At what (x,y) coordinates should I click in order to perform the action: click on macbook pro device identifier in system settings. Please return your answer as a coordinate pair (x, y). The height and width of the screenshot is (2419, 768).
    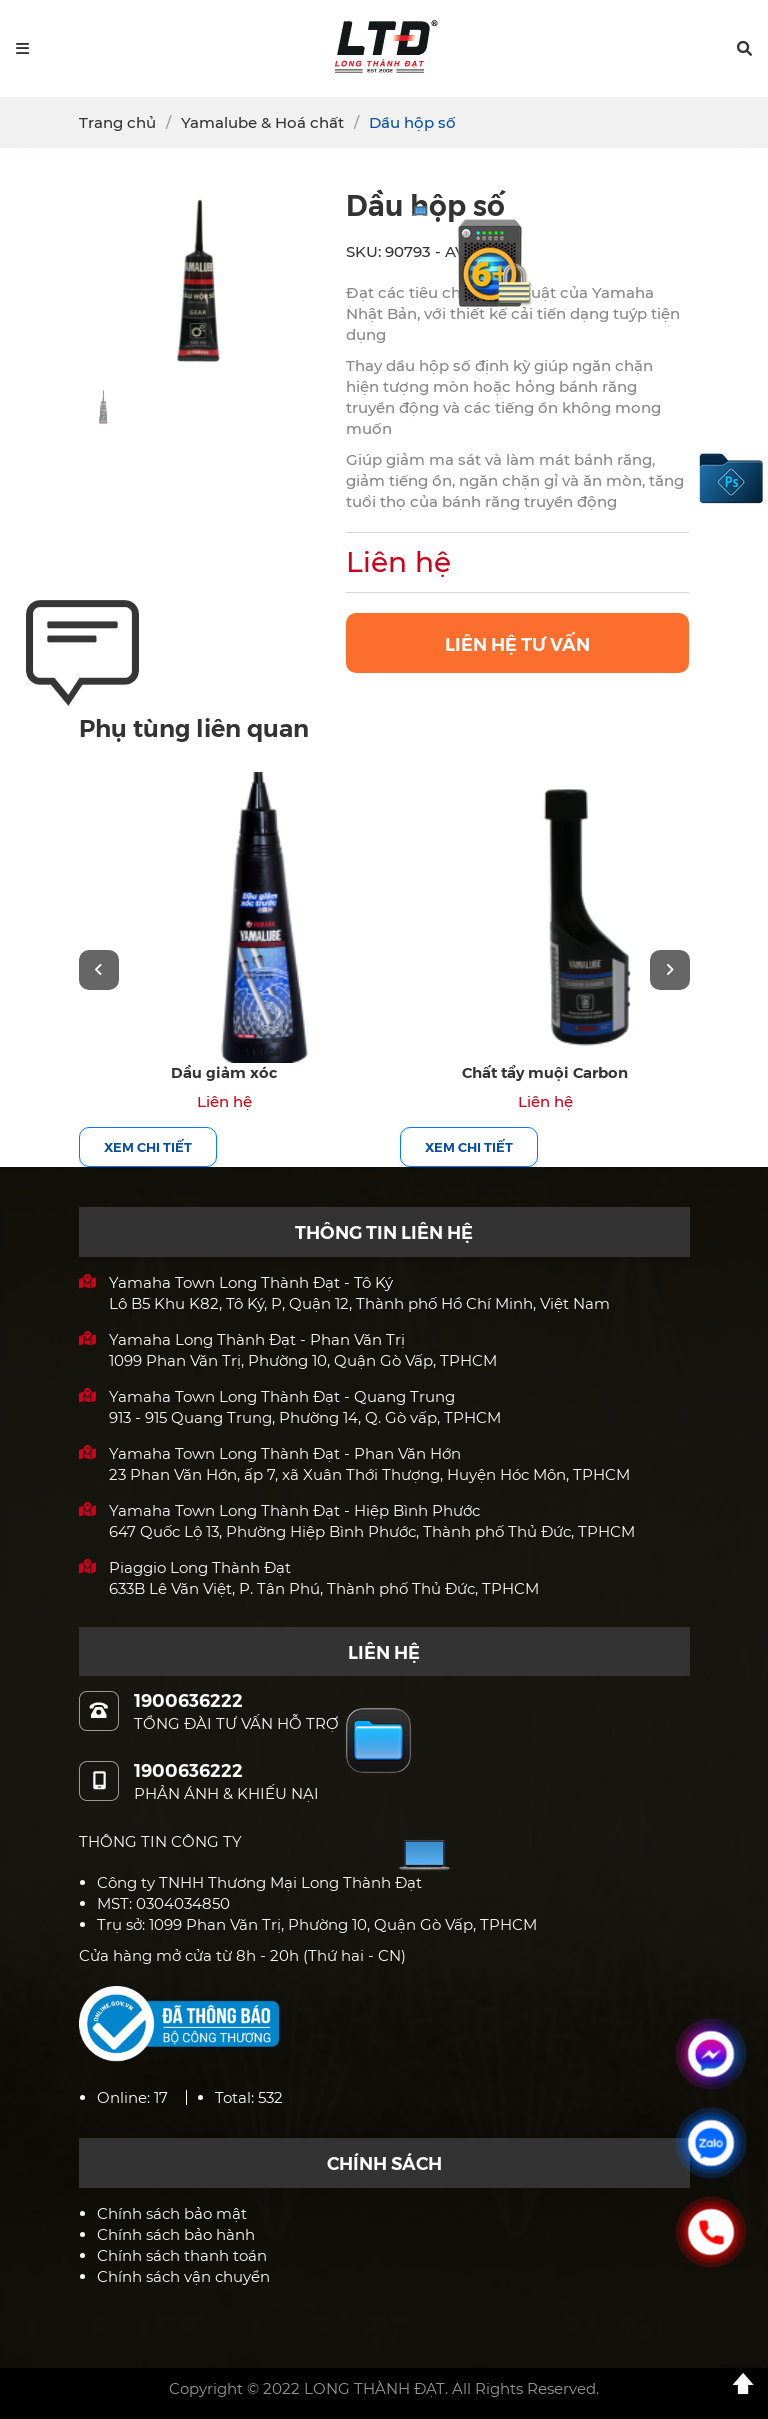
    Looking at the image, I should click on (420, 210).